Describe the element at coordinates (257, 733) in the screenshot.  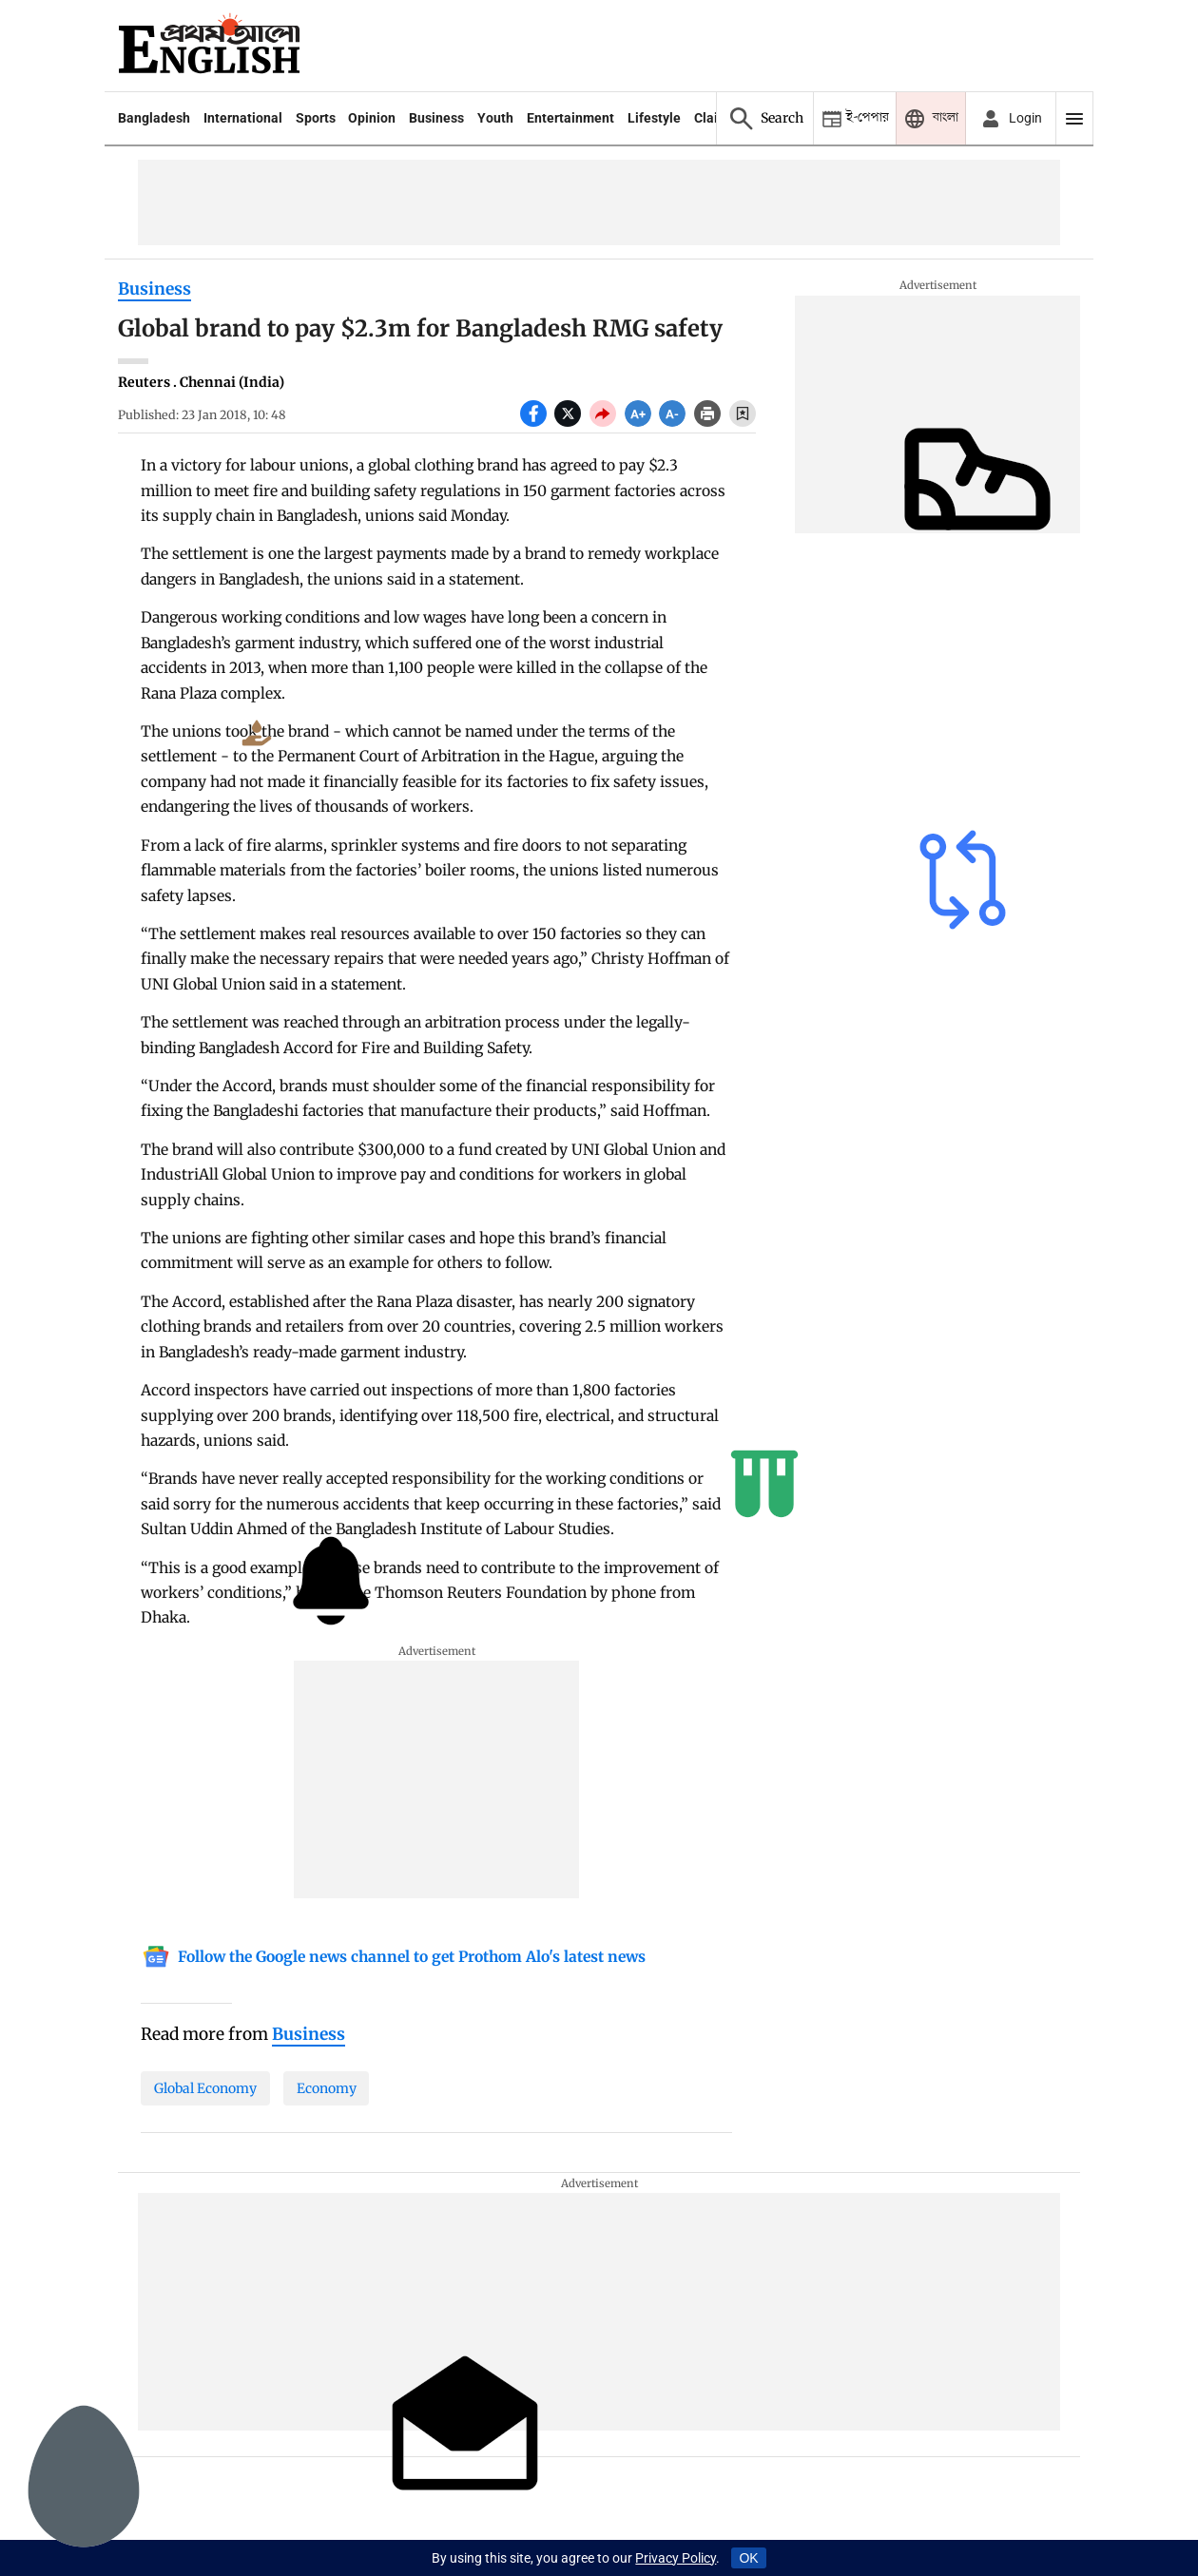
I see `access water conservation or donation features` at that location.